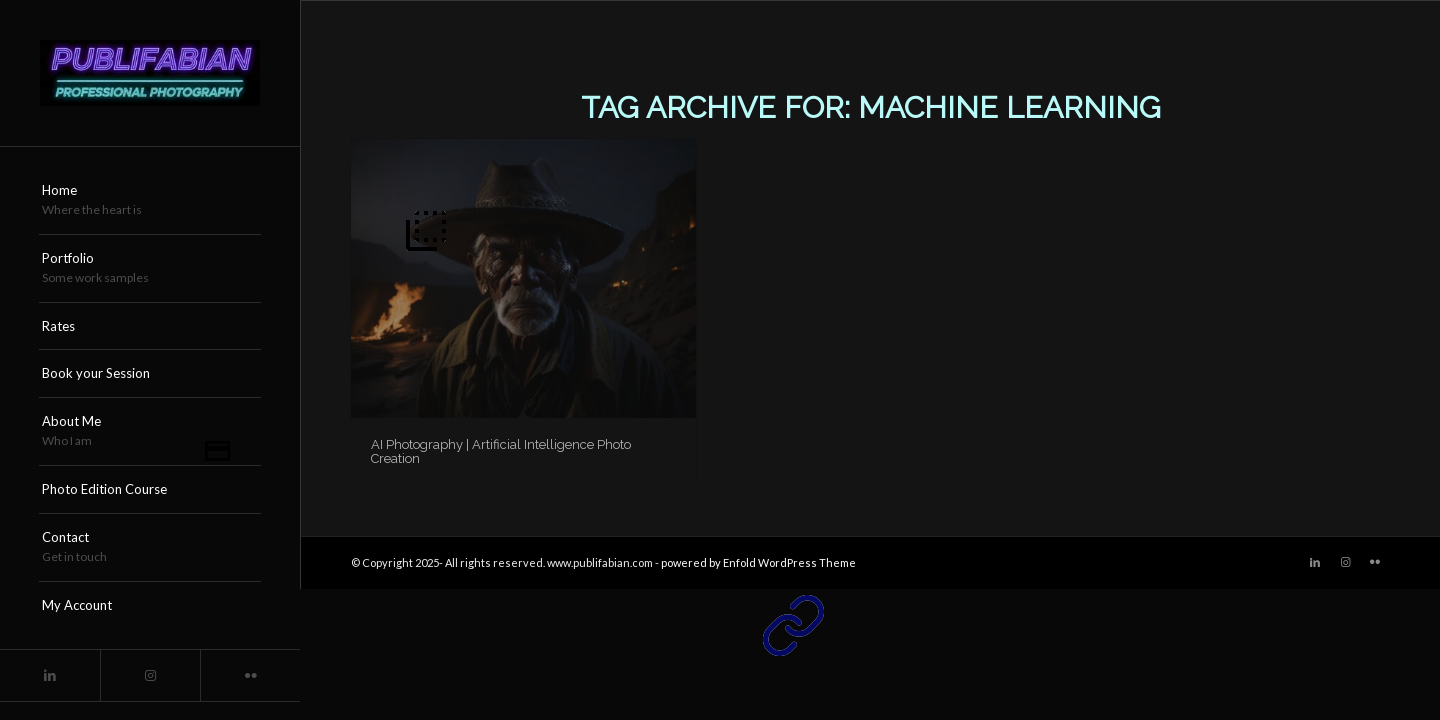  What do you see at coordinates (426, 231) in the screenshot?
I see `send element to back layer` at bounding box center [426, 231].